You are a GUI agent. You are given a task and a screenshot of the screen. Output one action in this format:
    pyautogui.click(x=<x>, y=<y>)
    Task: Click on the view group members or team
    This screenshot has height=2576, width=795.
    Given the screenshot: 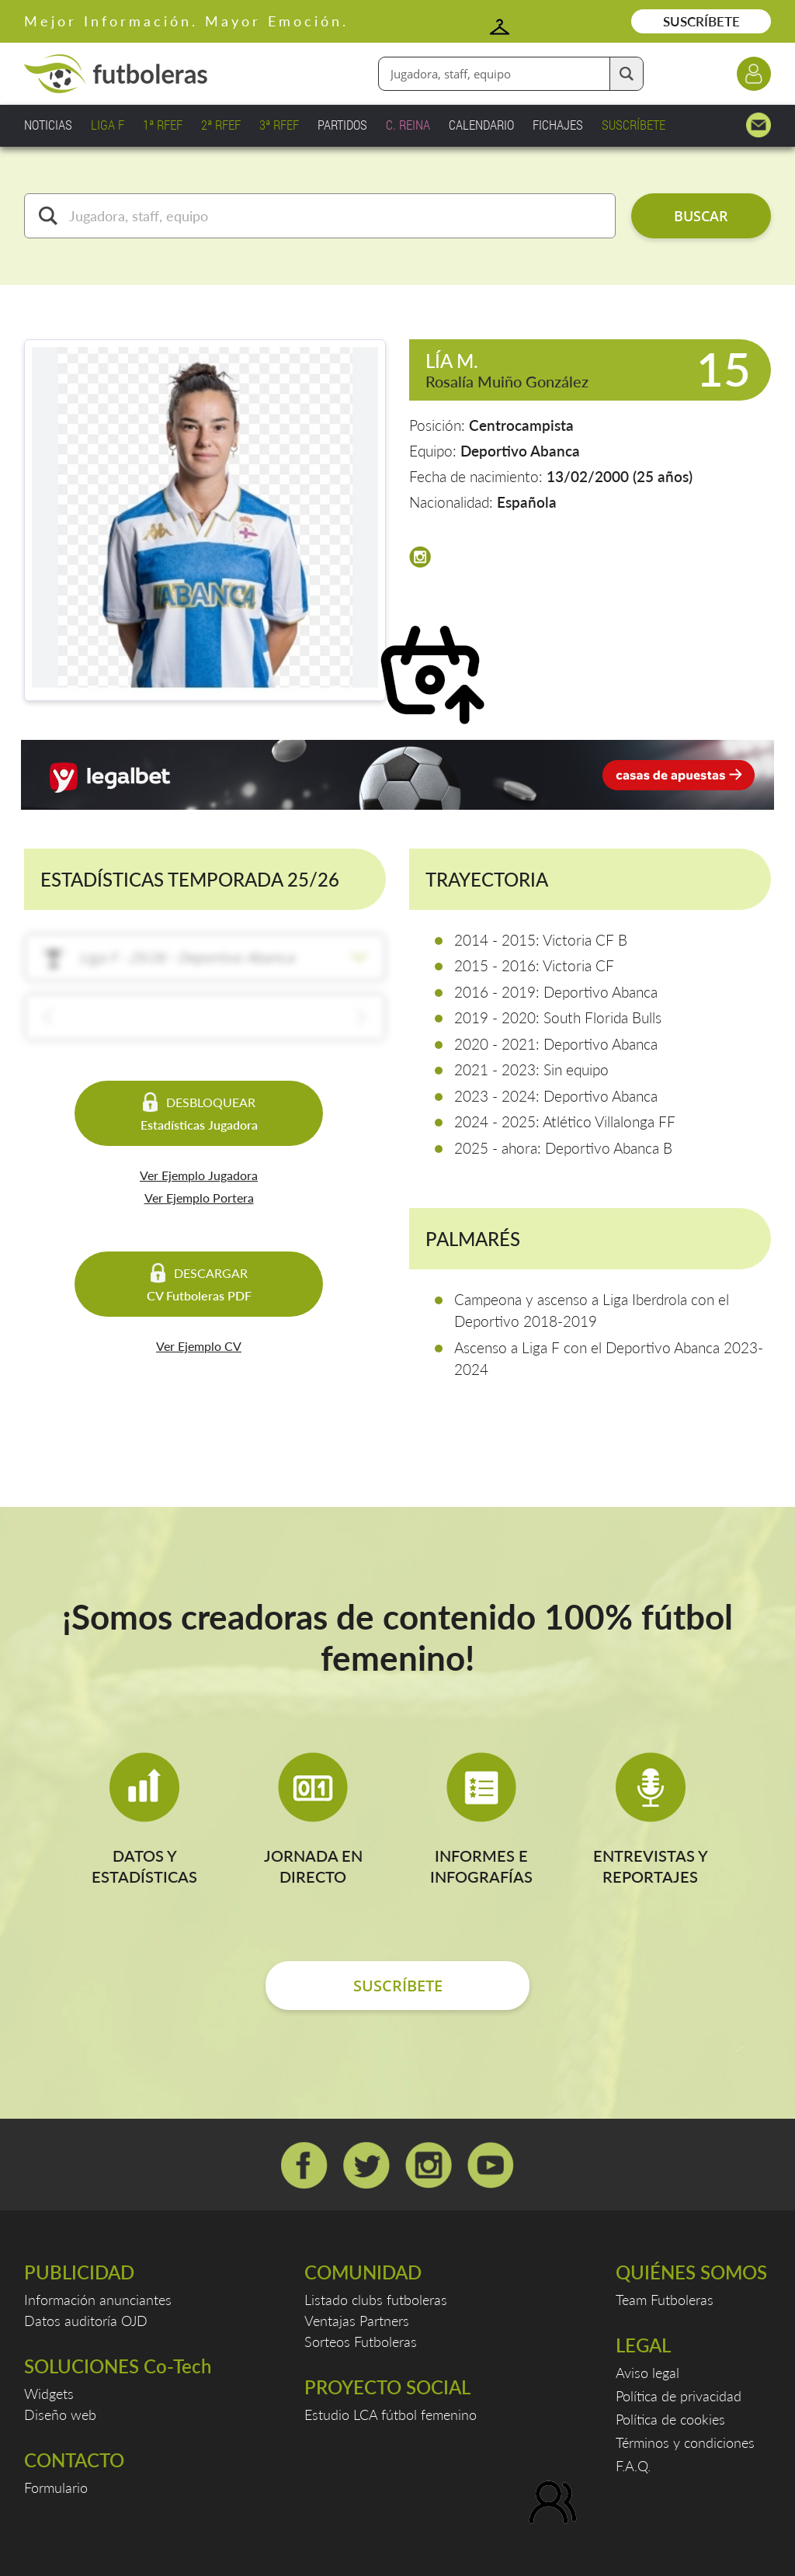 What is the action you would take?
    pyautogui.click(x=553, y=2502)
    